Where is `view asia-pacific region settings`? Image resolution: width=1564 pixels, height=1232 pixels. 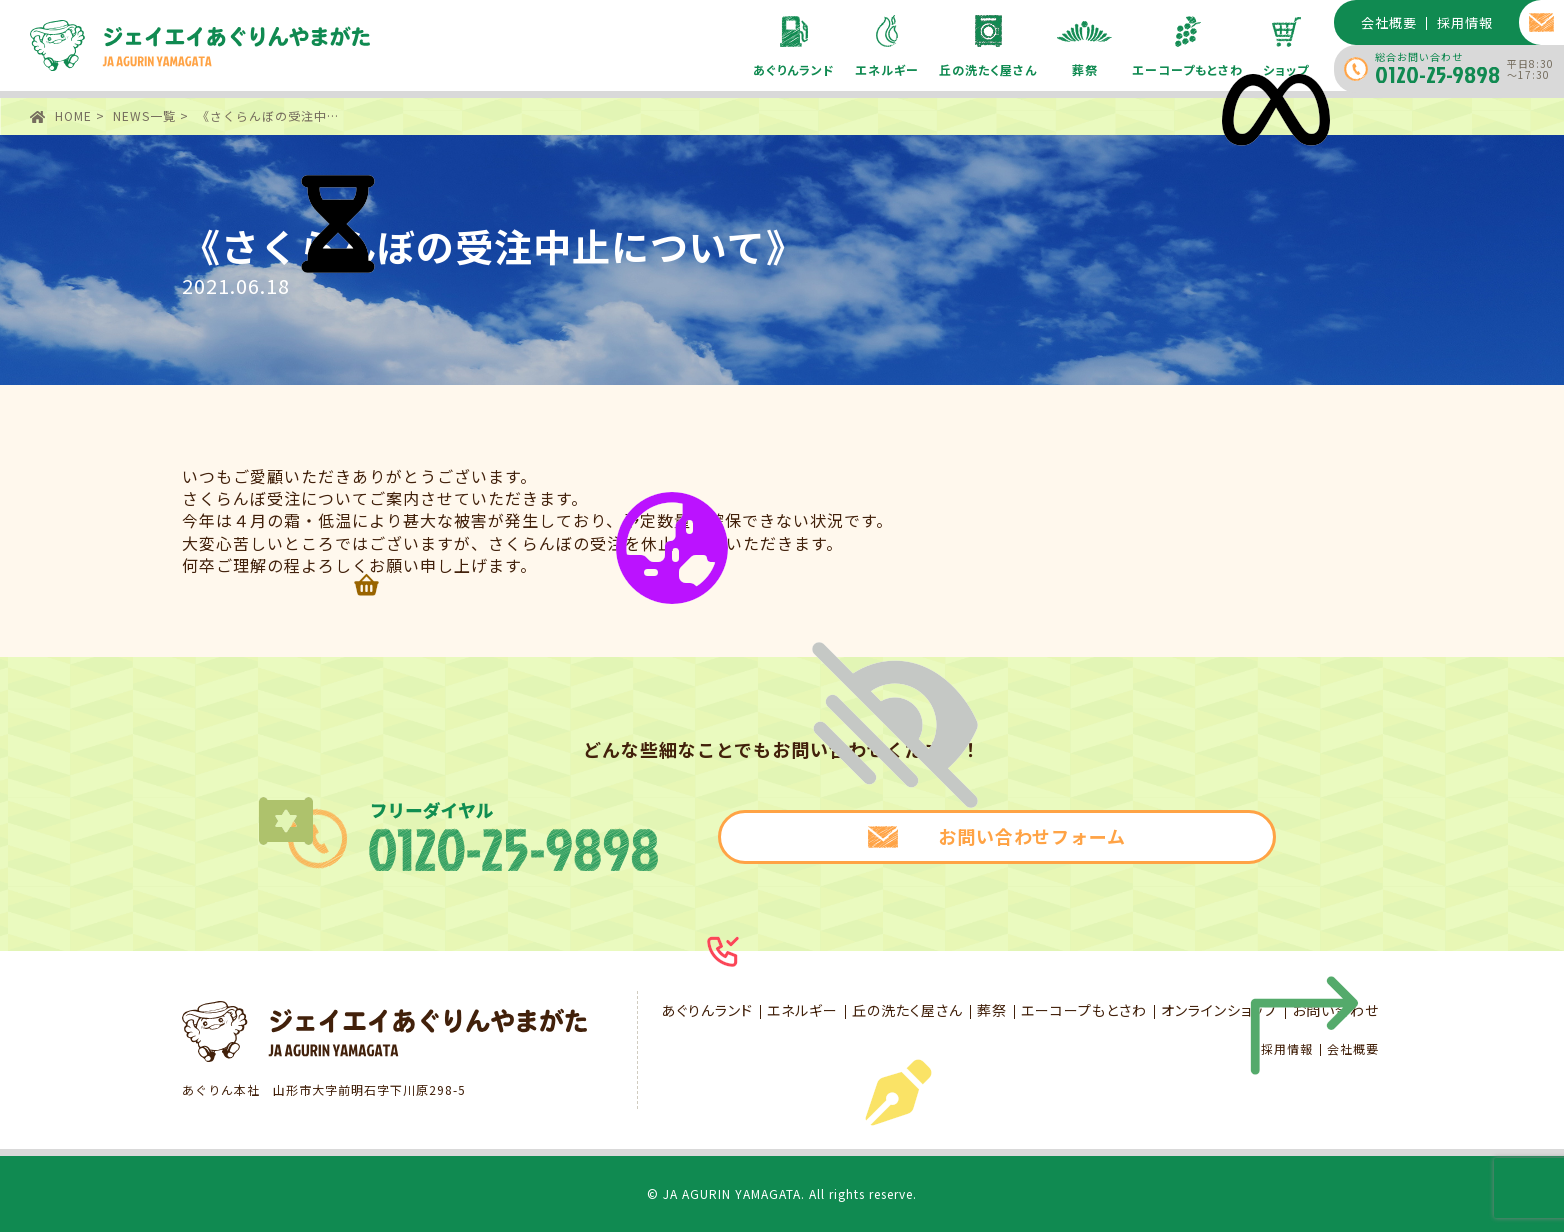 view asia-pacific region settings is located at coordinates (672, 548).